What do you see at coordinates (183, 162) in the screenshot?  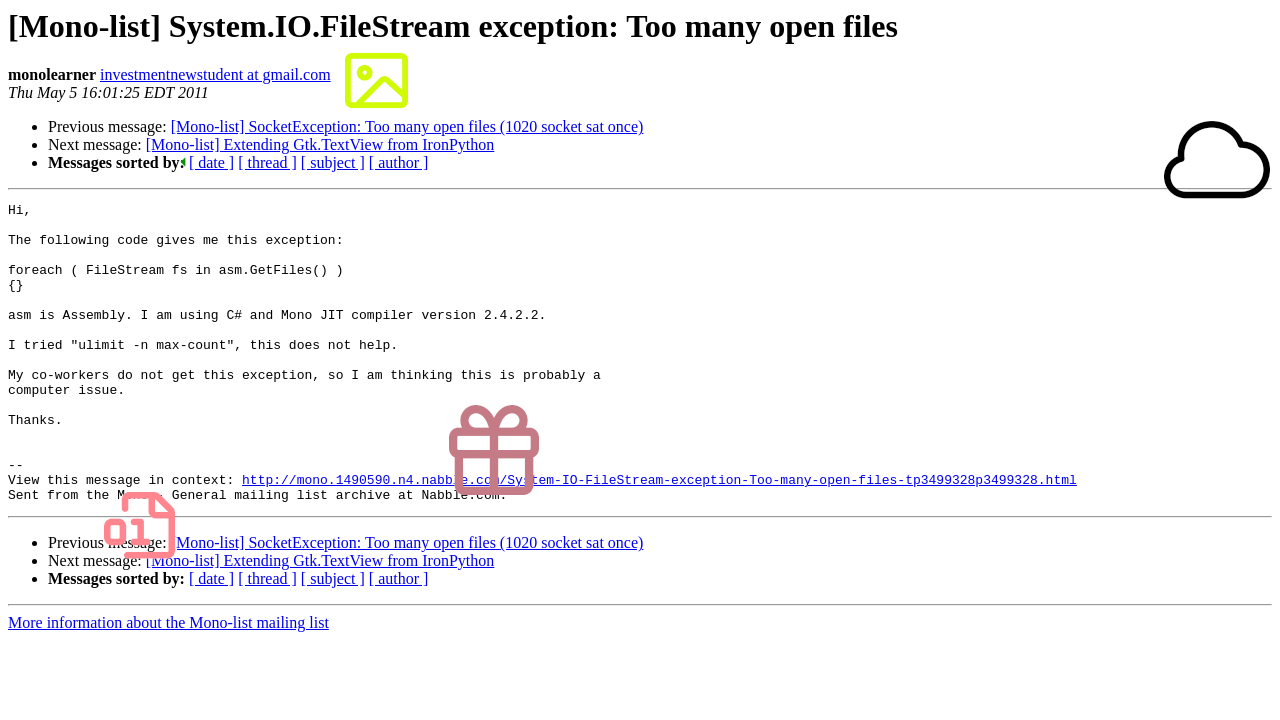 I see `navigate back to the previous screen` at bounding box center [183, 162].